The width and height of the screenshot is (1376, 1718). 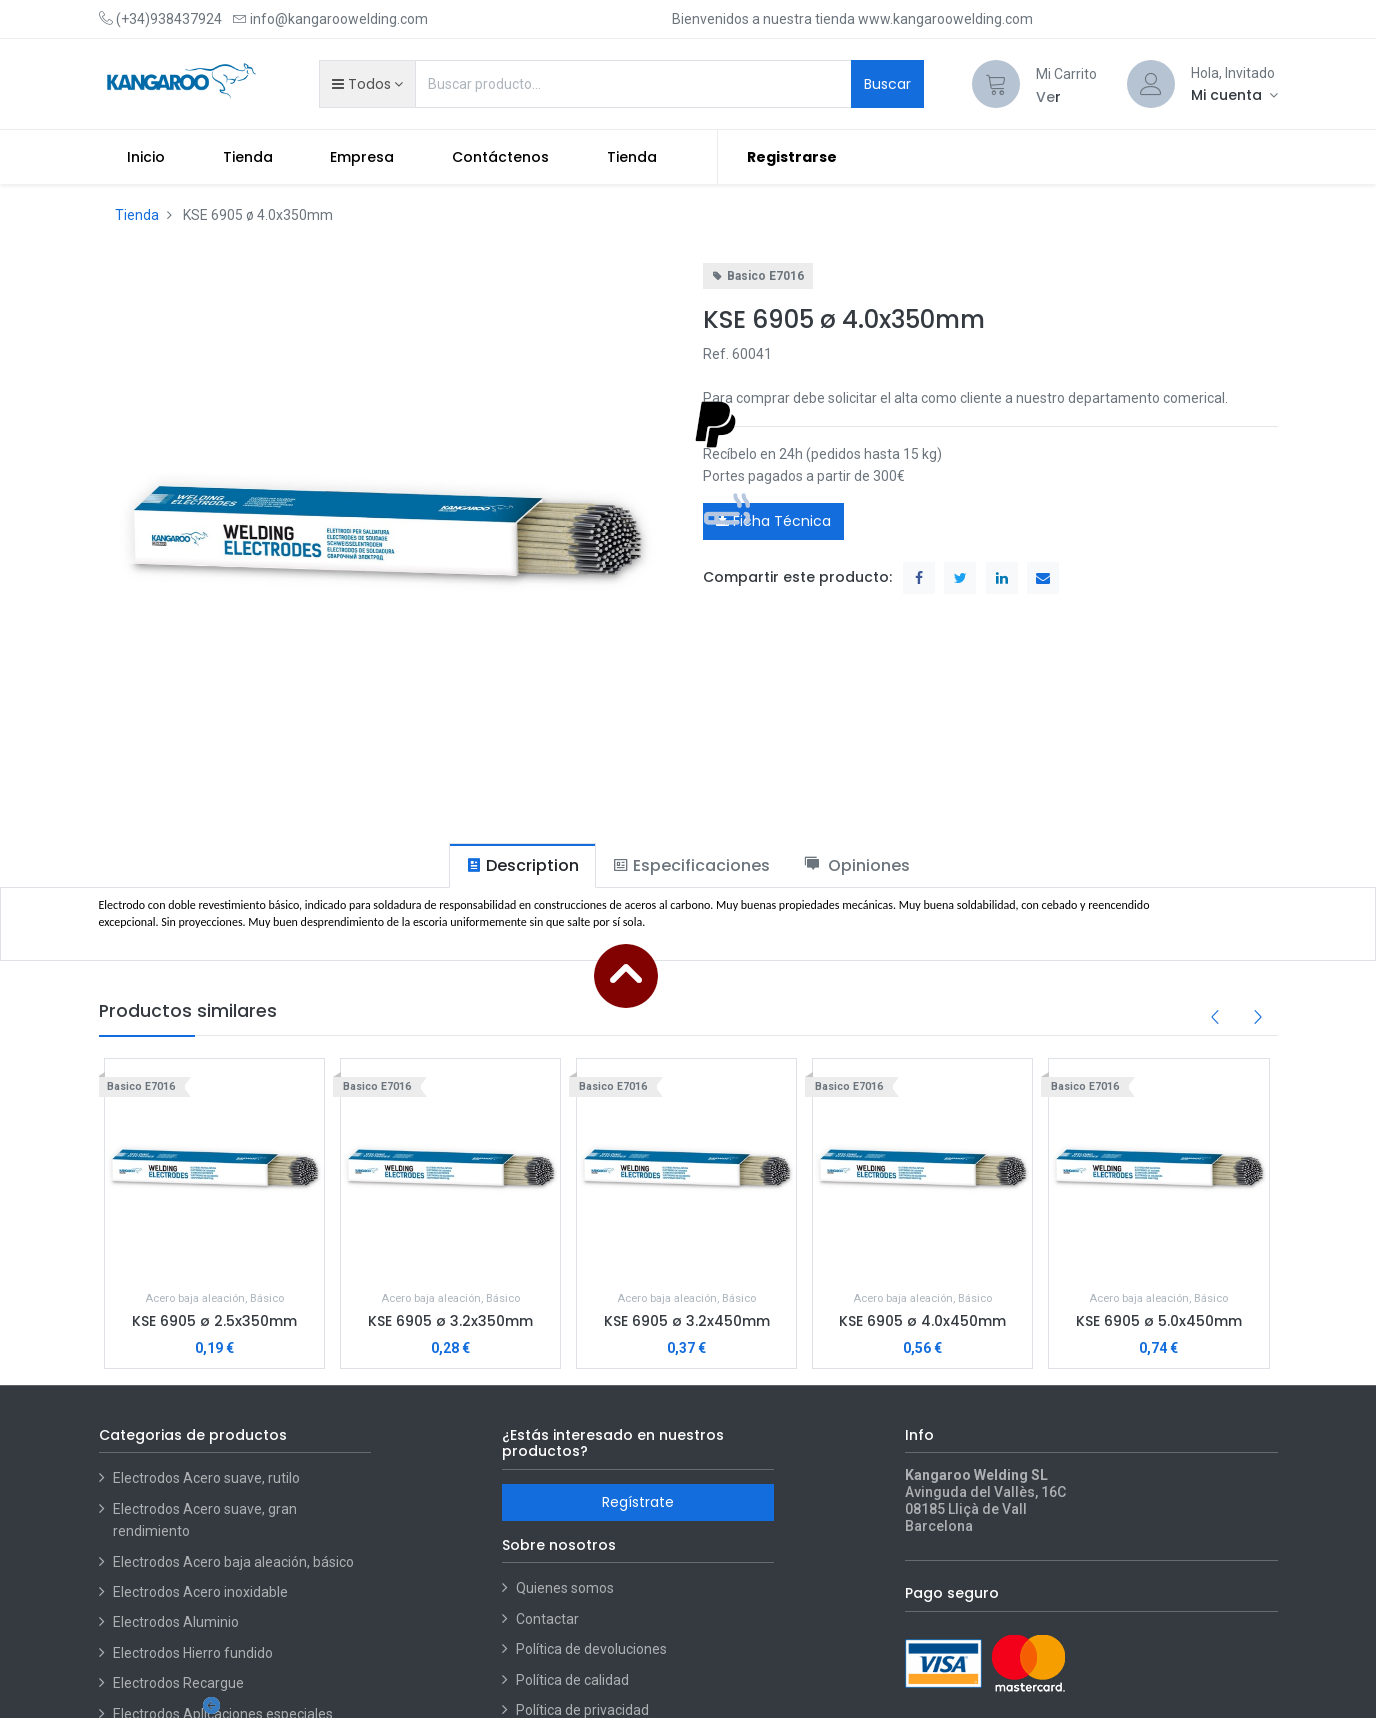 I want to click on go back to the previous screen, so click(x=211, y=1705).